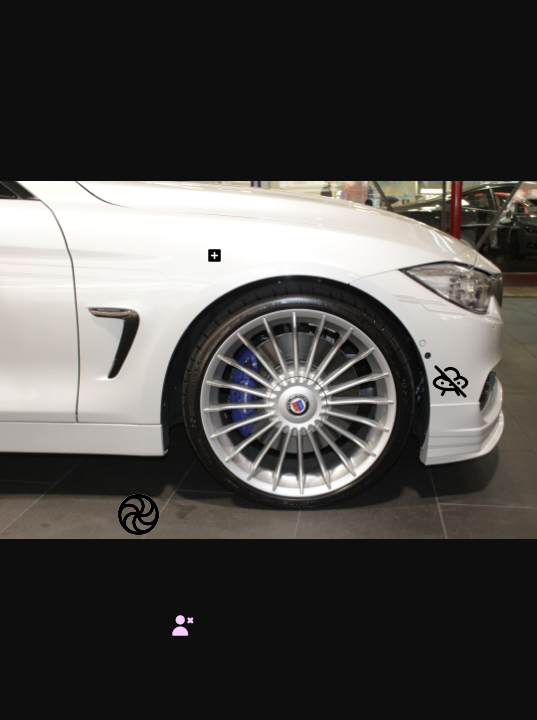 This screenshot has width=537, height=720. Describe the element at coordinates (214, 255) in the screenshot. I see `add a new item or content` at that location.